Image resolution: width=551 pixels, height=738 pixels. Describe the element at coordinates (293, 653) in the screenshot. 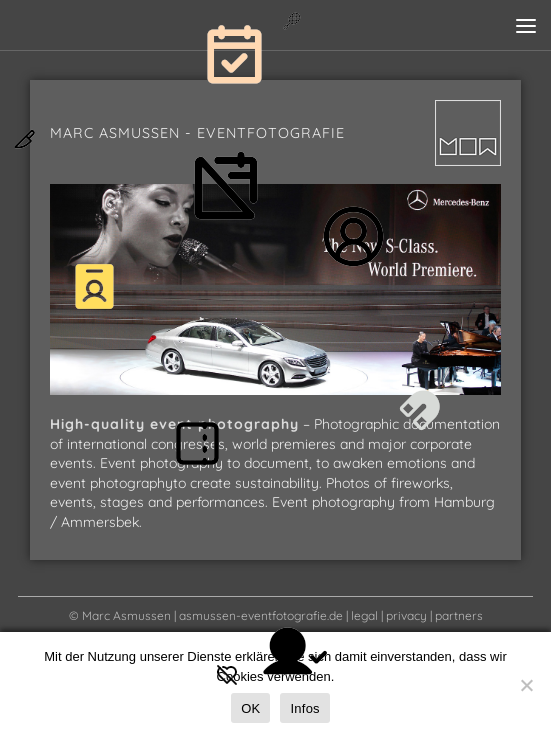

I see `user verified or approved` at that location.